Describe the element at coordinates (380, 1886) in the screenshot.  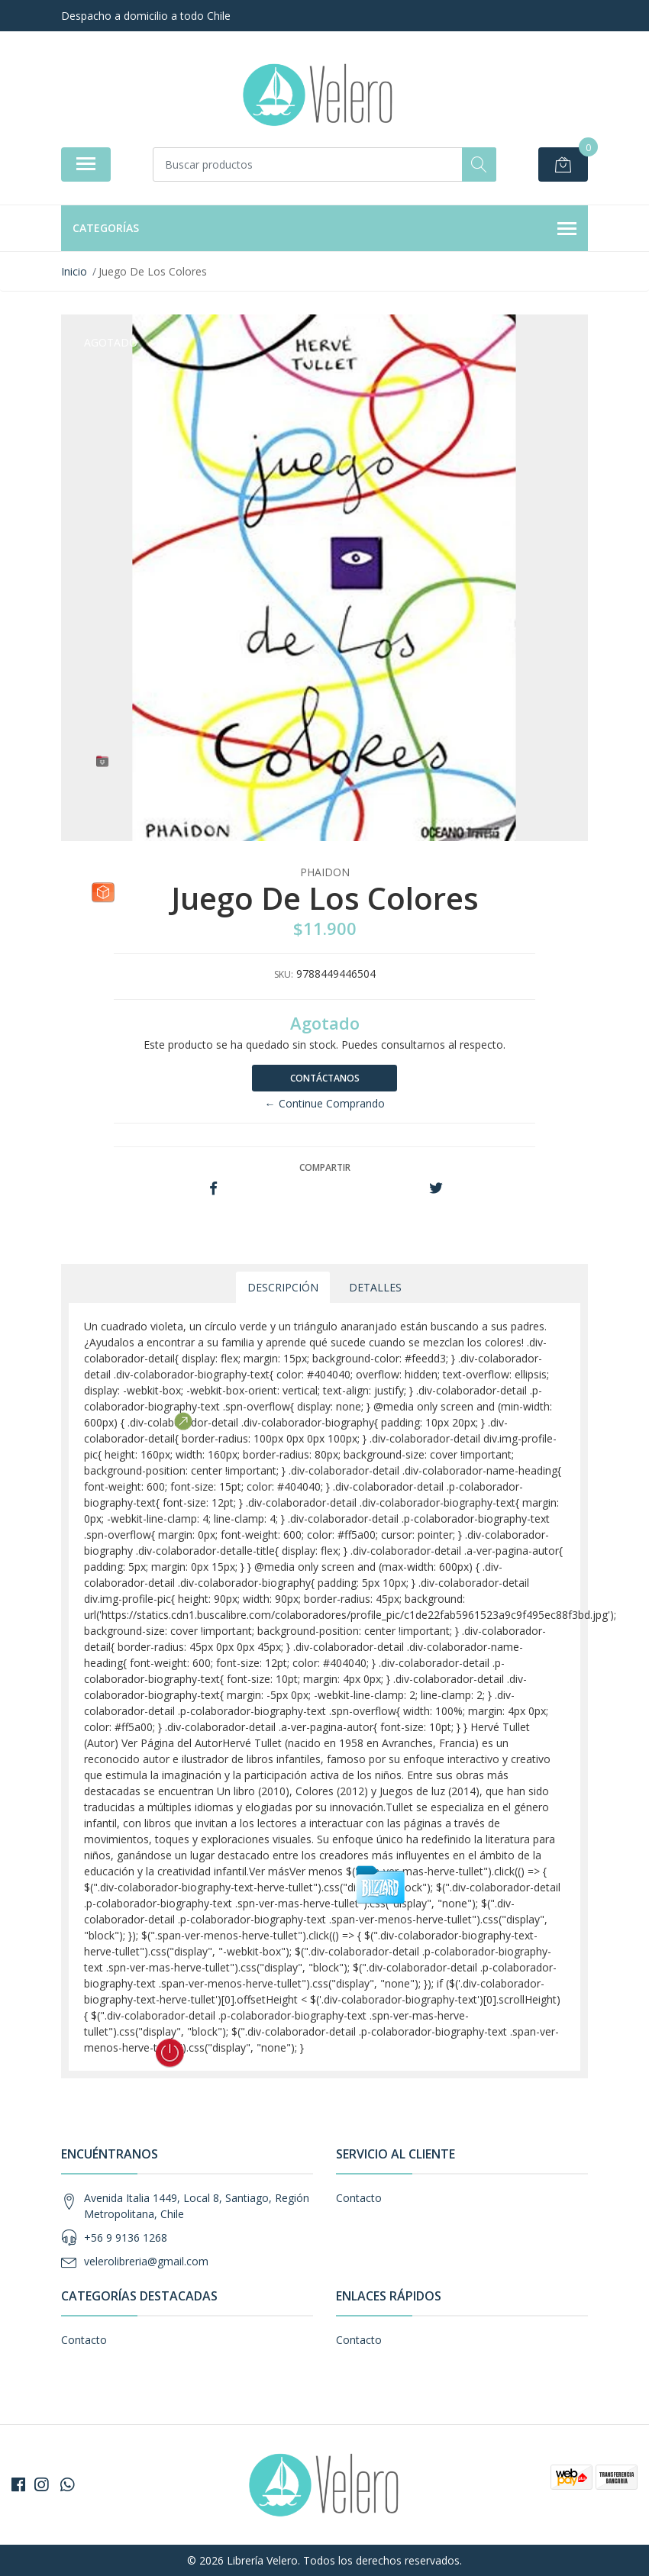
I see `folder containing Blizzard games or files` at that location.